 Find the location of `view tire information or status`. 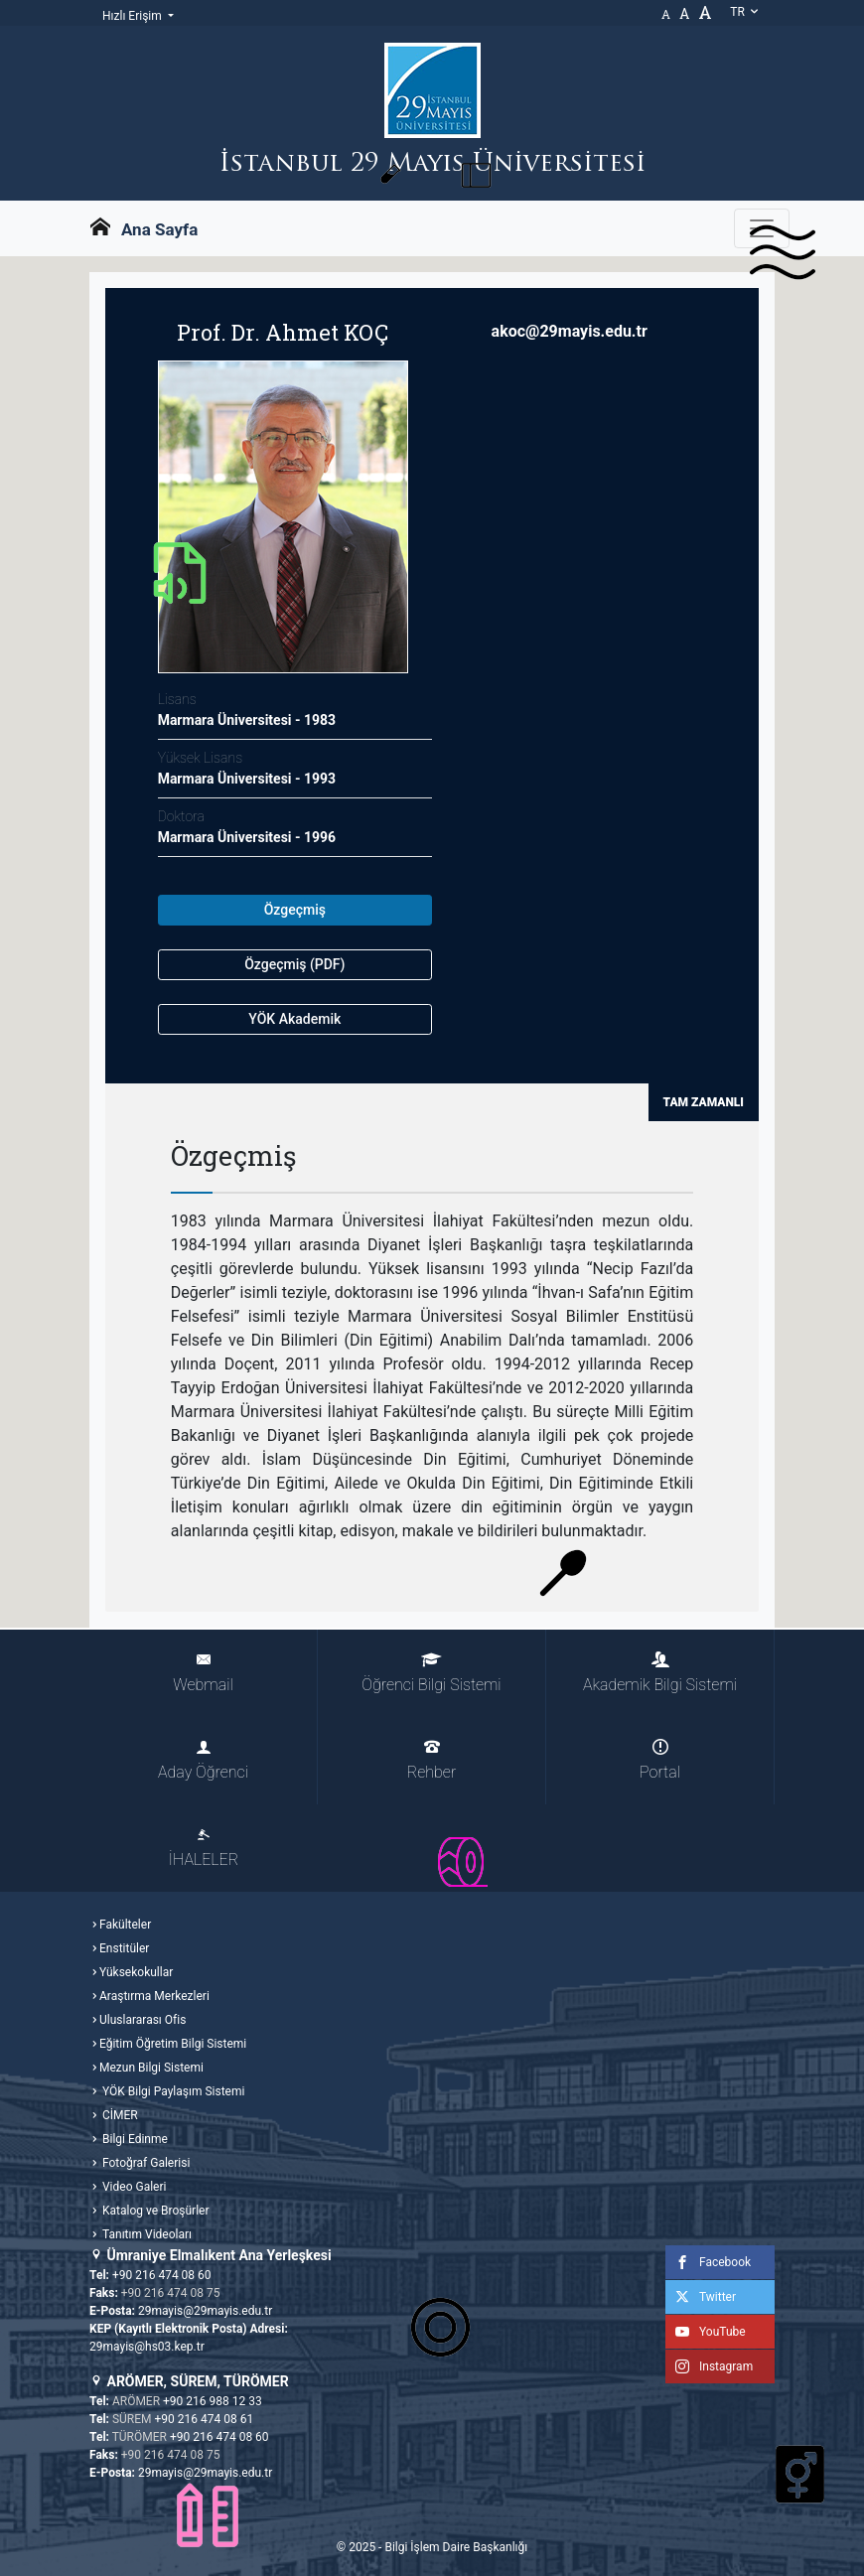

view tire information or status is located at coordinates (461, 1862).